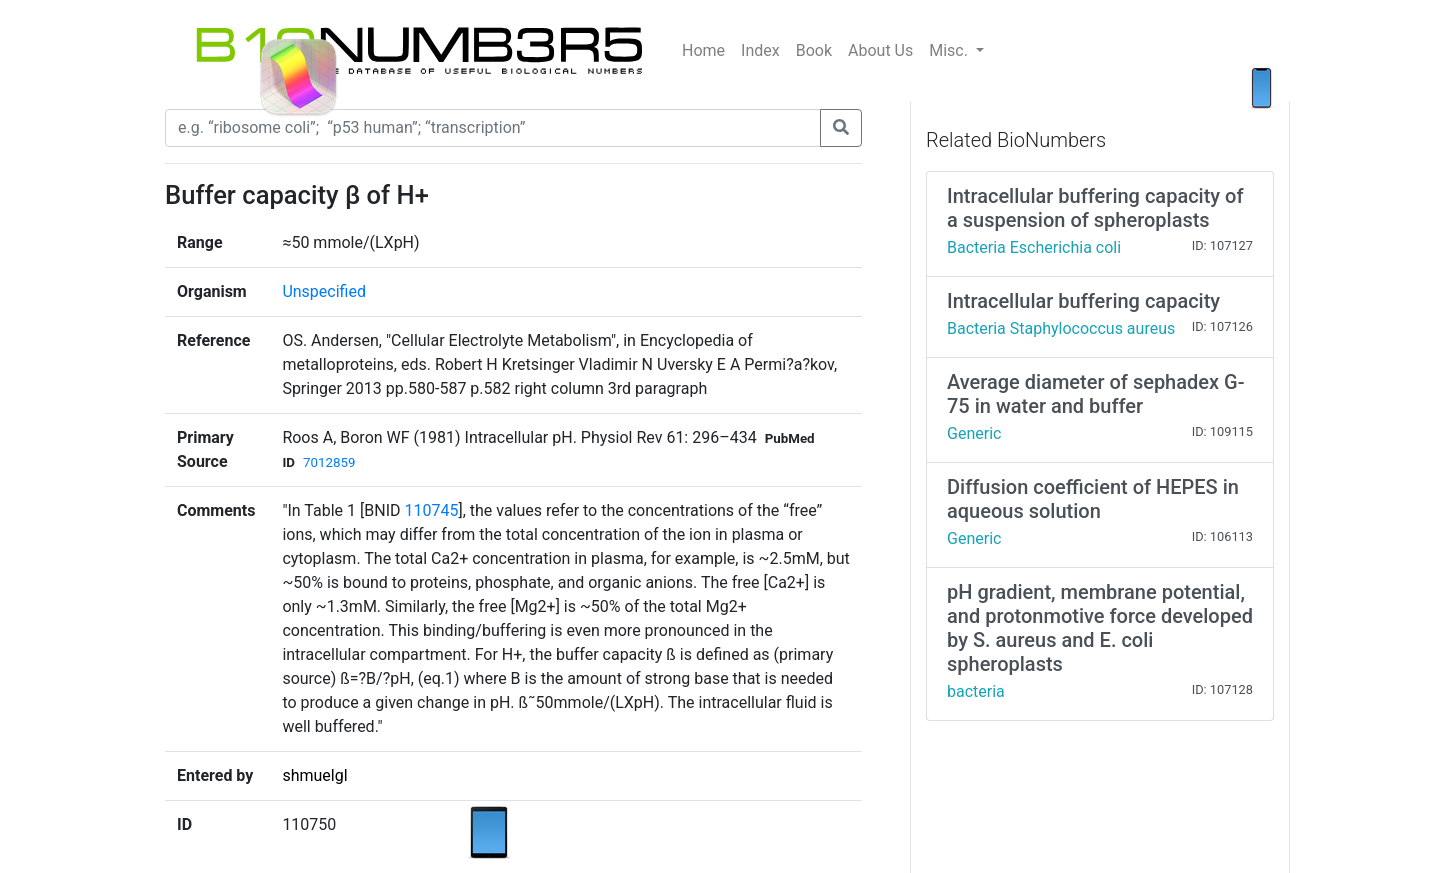 Image resolution: width=1440 pixels, height=873 pixels. Describe the element at coordinates (1261, 88) in the screenshot. I see `iPhone 12 mini device icon` at that location.